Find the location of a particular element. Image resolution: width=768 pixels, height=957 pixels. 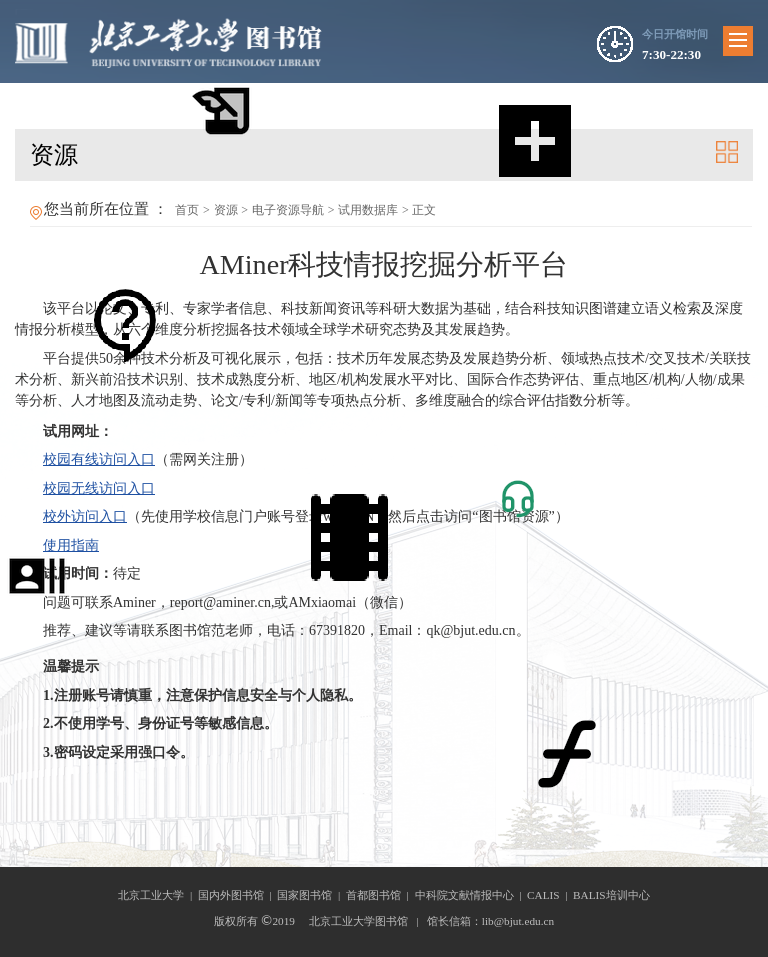

view document history or revisions is located at coordinates (223, 111).